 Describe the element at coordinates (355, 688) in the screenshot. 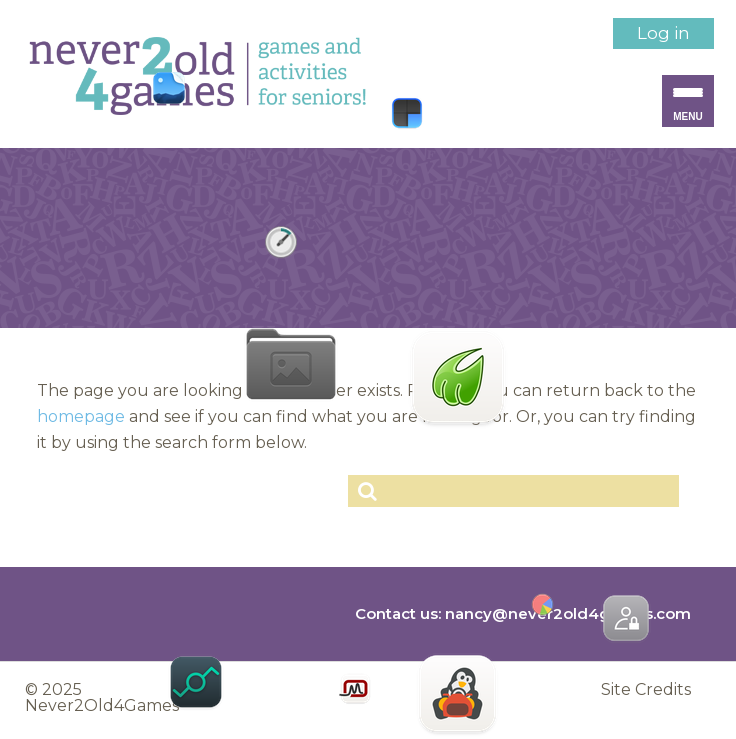

I see `open openchrom chromatography software` at that location.